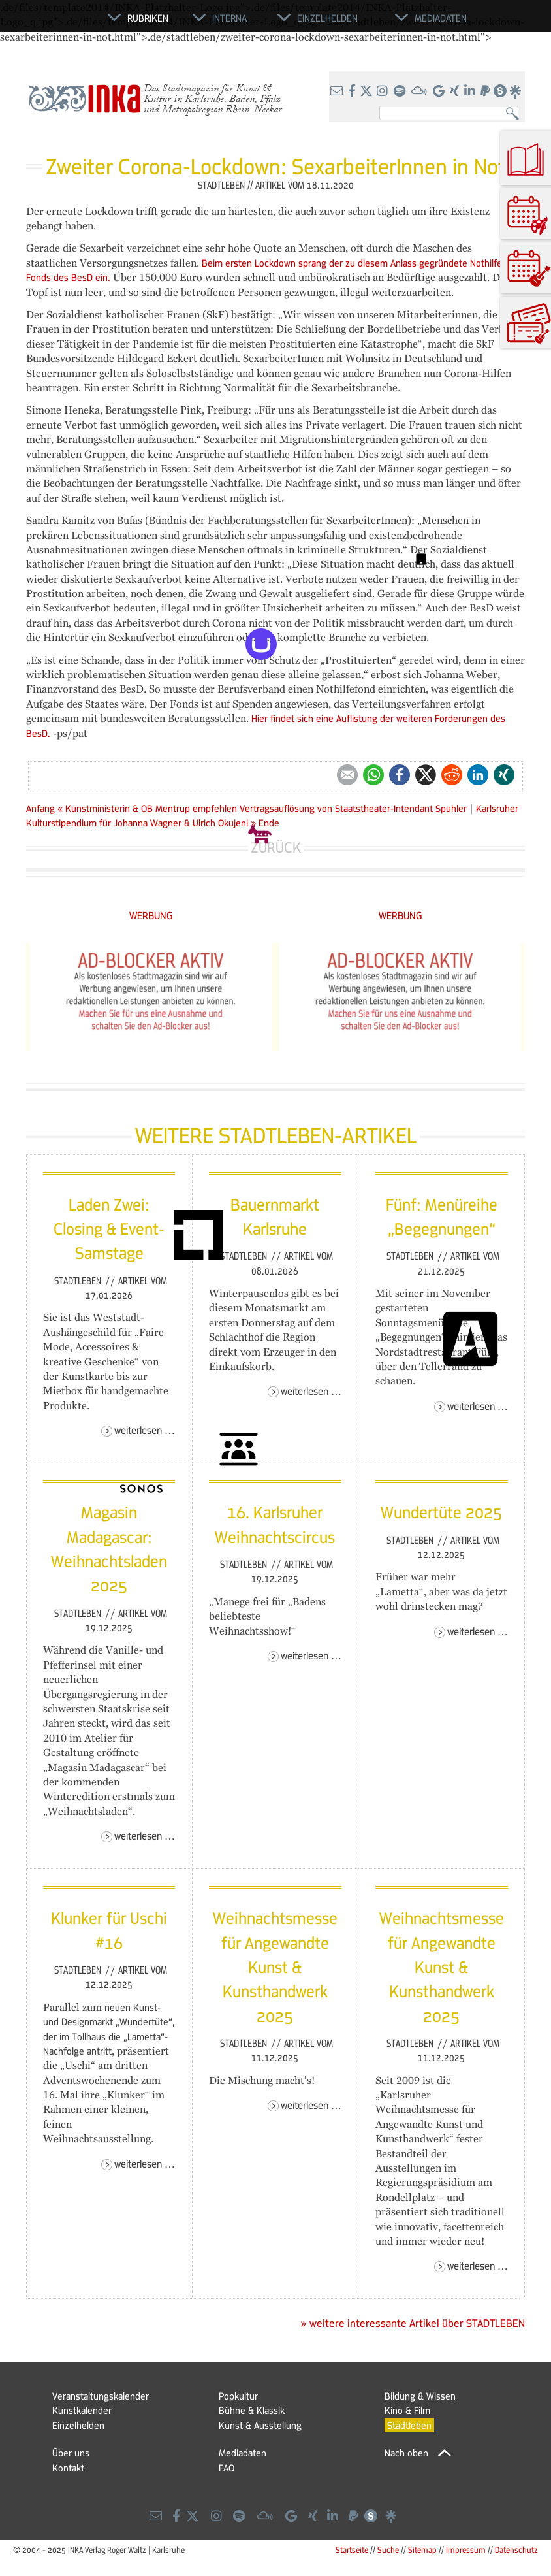  Describe the element at coordinates (470, 1339) in the screenshot. I see `buysellads logo` at that location.